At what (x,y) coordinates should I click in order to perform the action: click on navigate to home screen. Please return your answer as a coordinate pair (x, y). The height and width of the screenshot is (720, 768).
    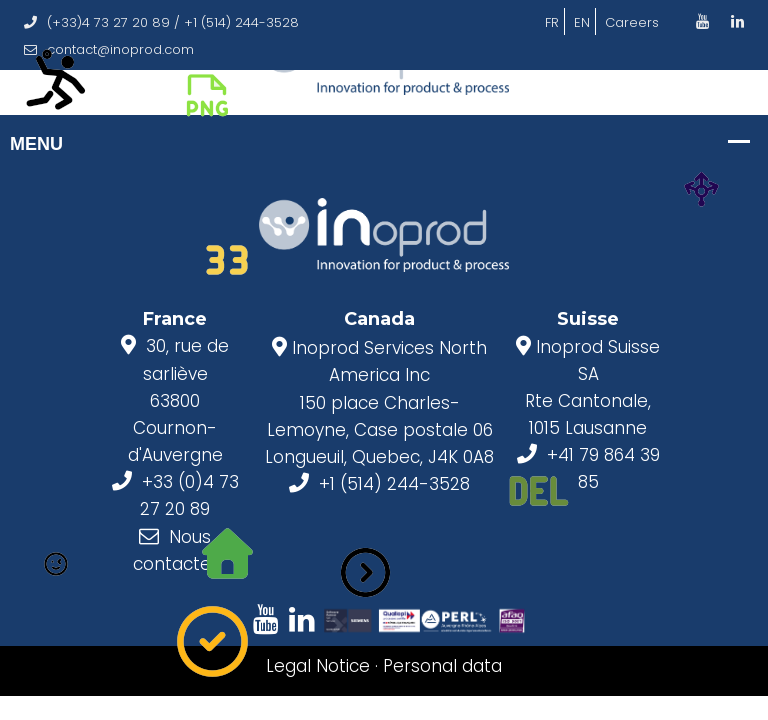
    Looking at the image, I should click on (227, 553).